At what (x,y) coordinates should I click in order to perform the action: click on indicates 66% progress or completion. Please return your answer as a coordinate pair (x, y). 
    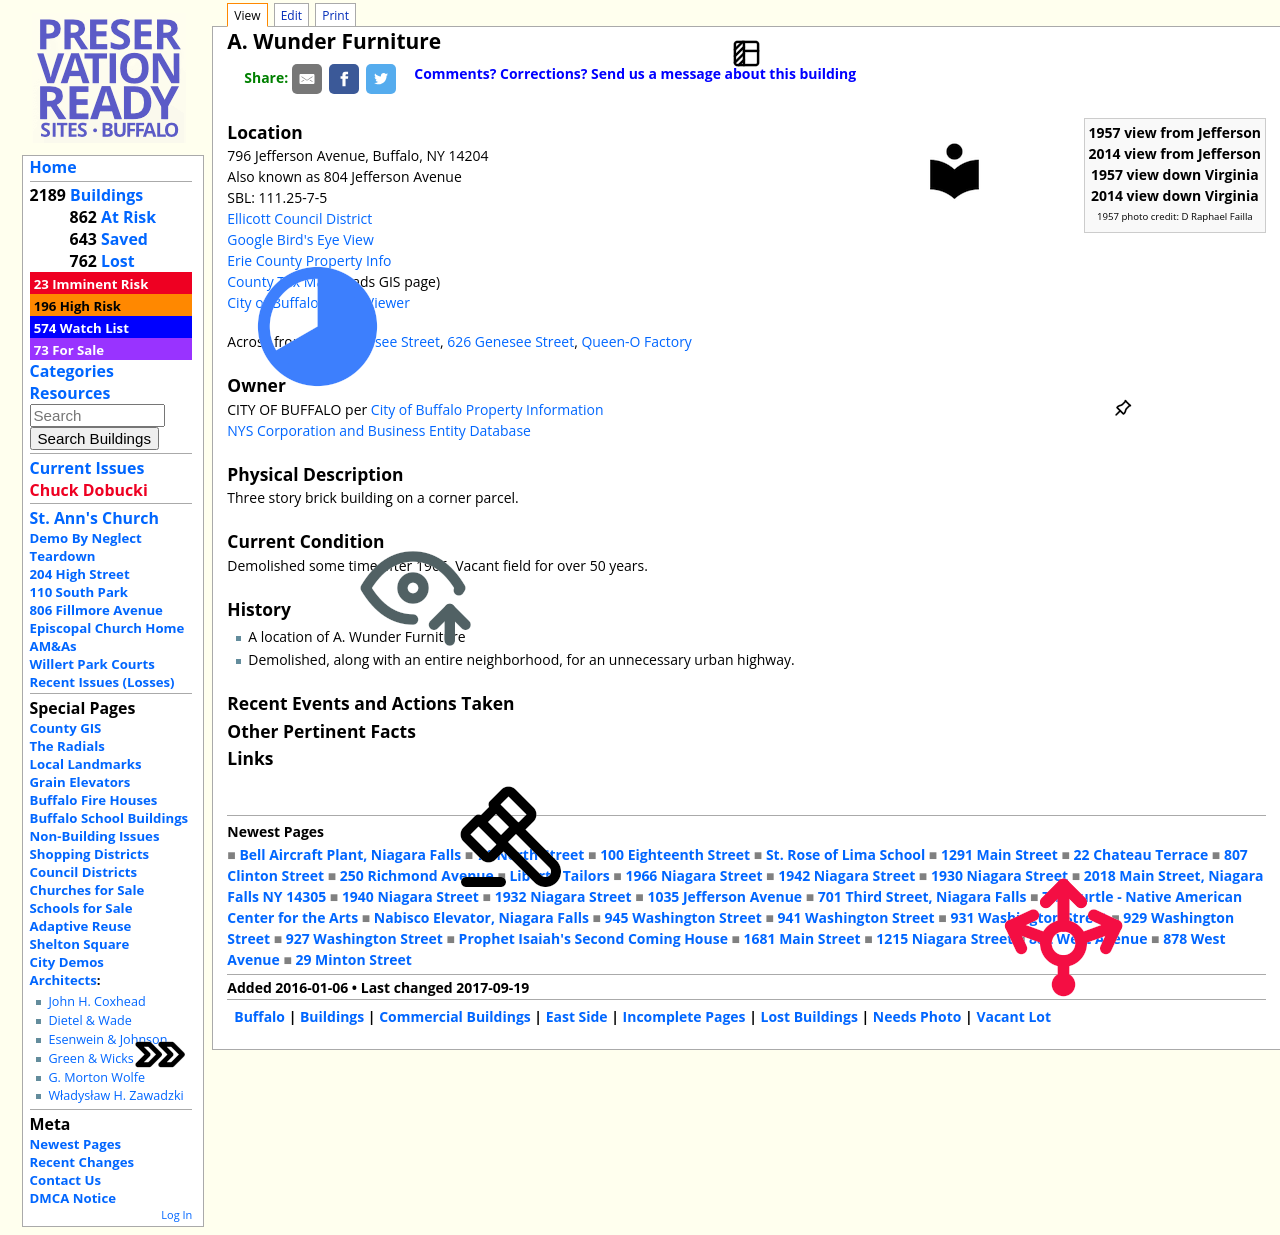
    Looking at the image, I should click on (317, 326).